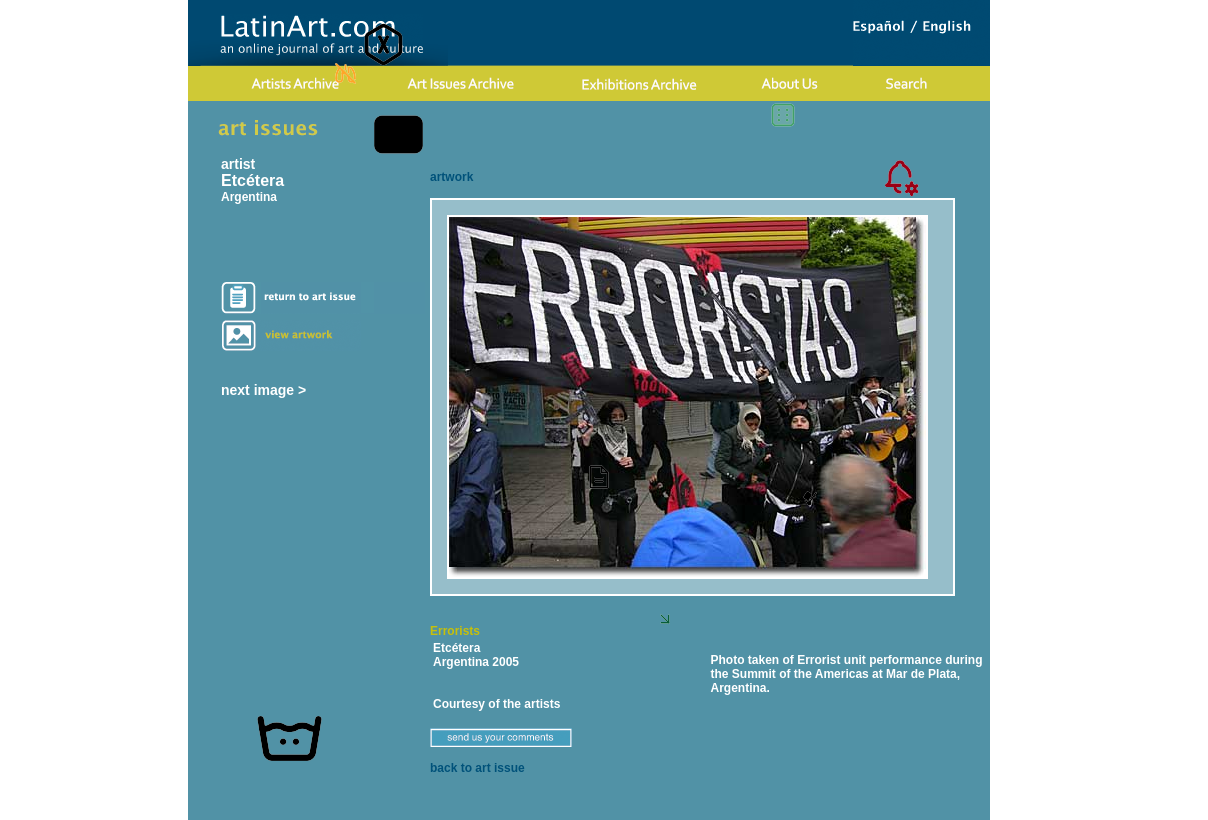 Image resolution: width=1208 pixels, height=820 pixels. I want to click on set image crop to 7:5 aspect ratio, so click(398, 134).